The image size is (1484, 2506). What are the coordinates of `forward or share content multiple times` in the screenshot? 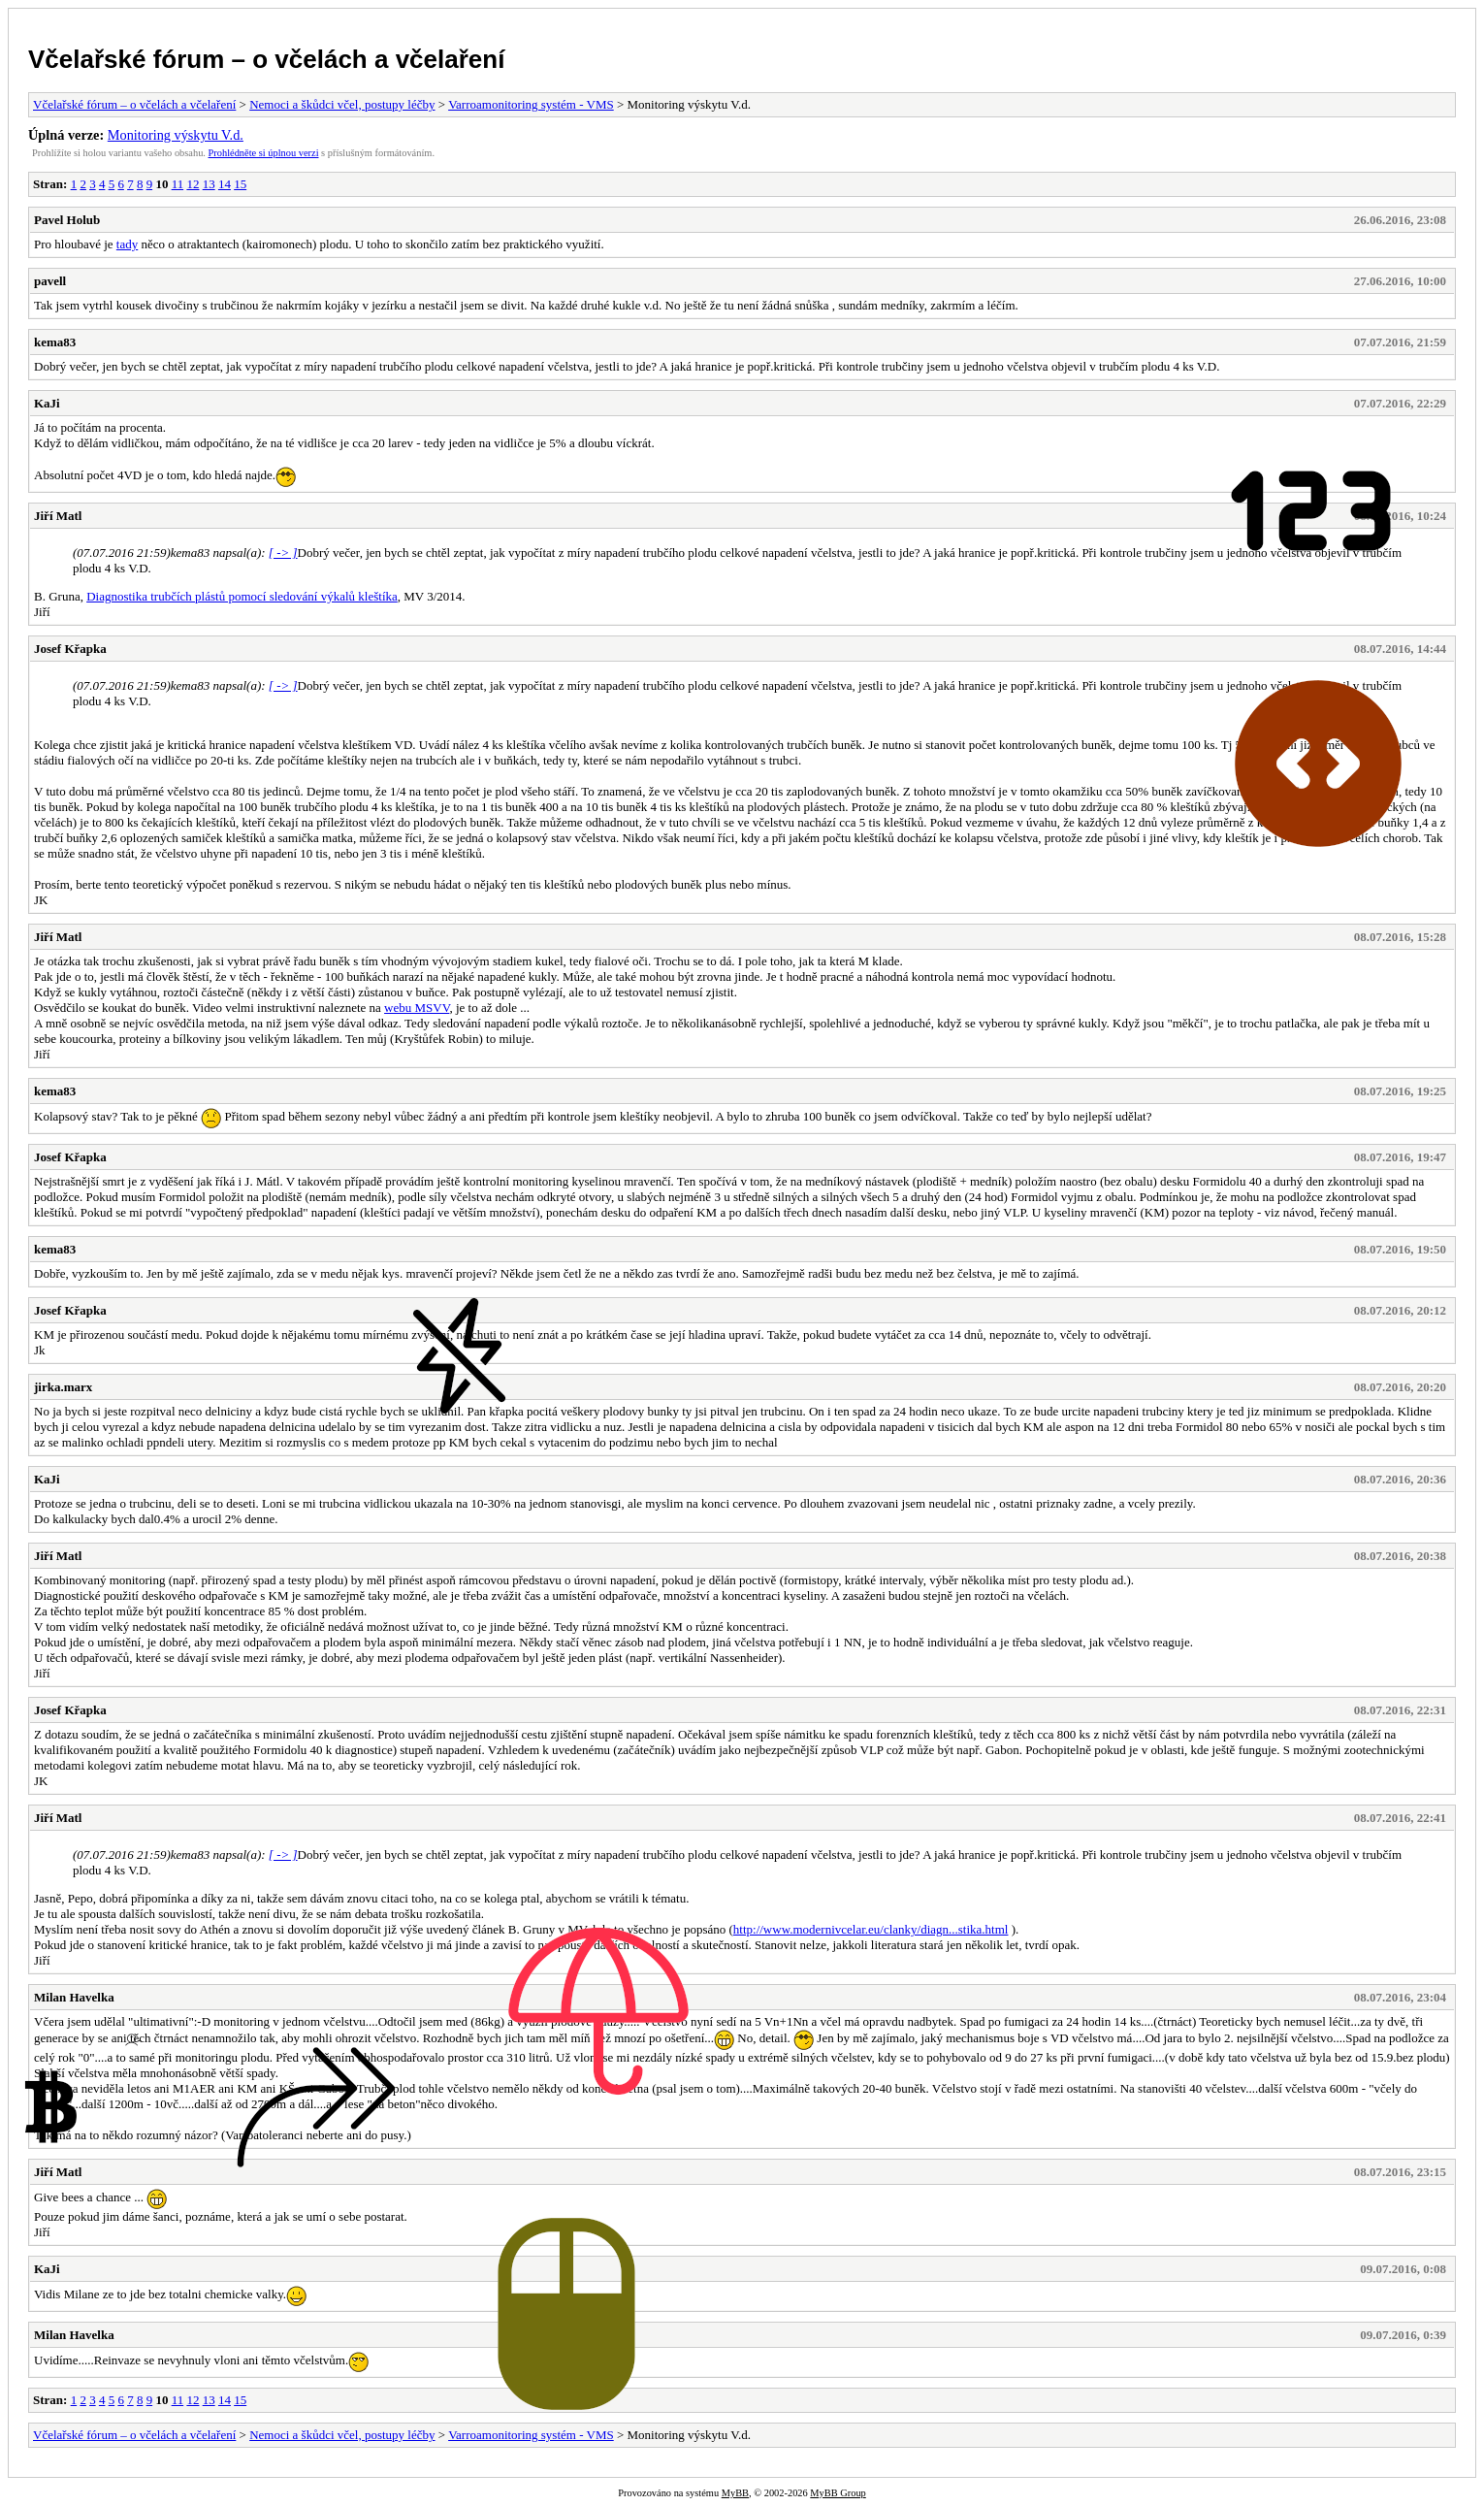 It's located at (316, 2107).